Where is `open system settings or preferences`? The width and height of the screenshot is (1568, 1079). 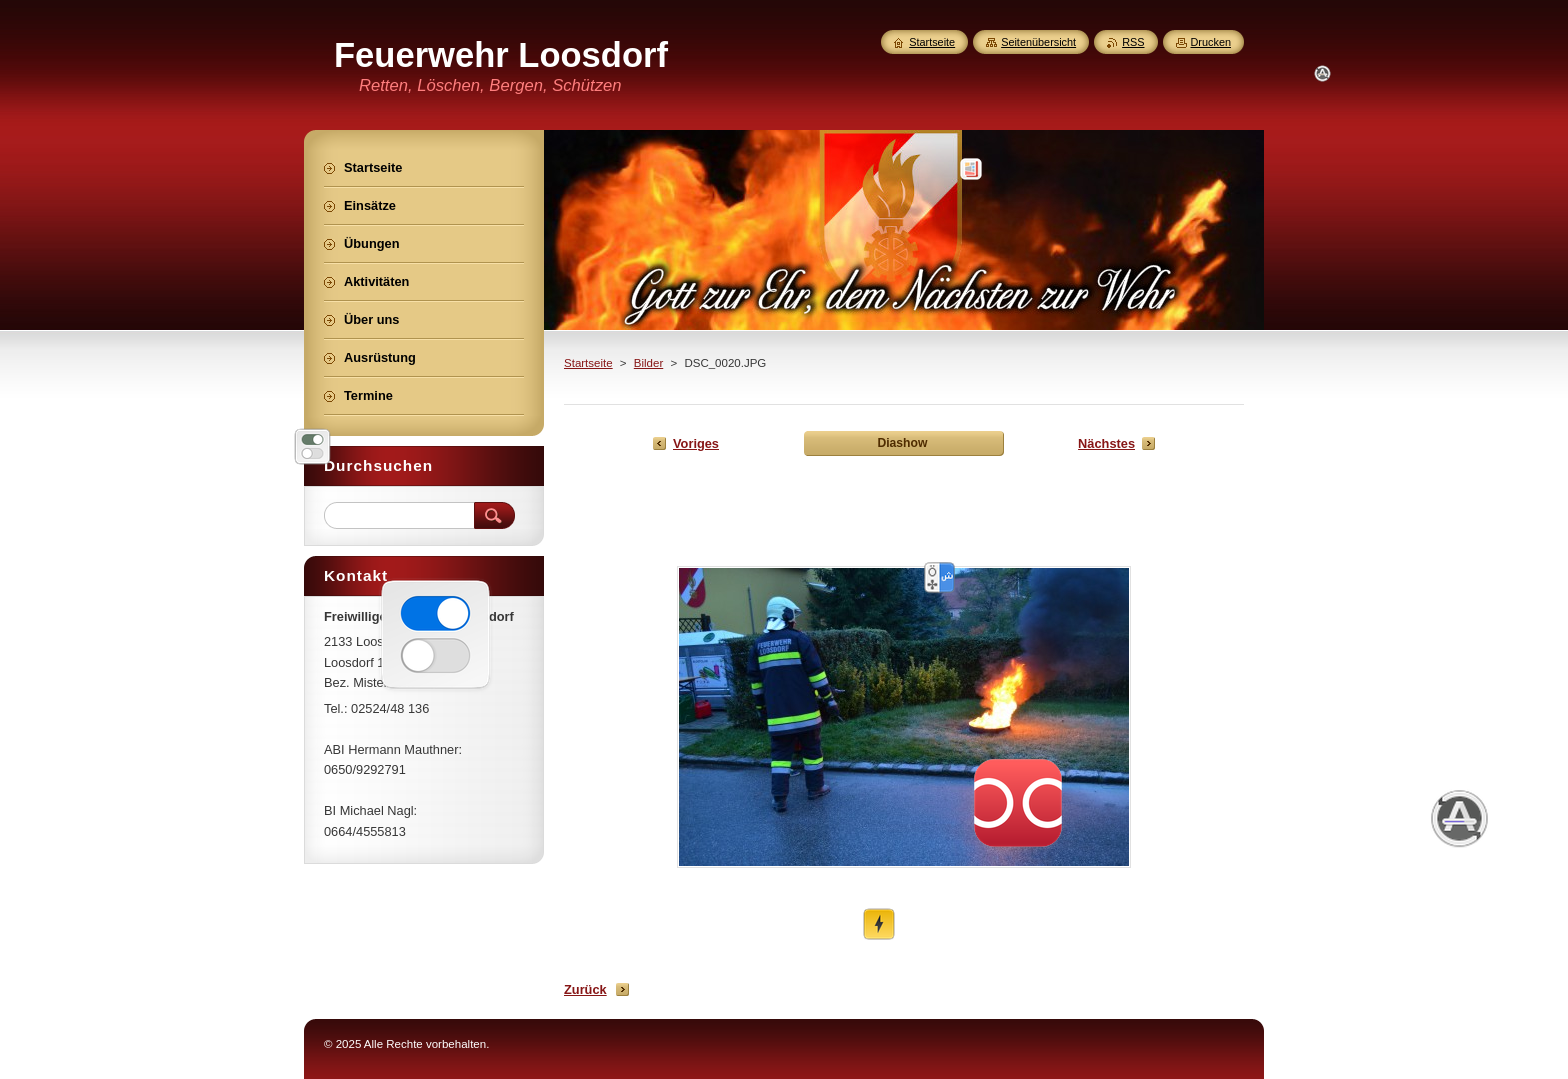
open system settings or preferences is located at coordinates (435, 634).